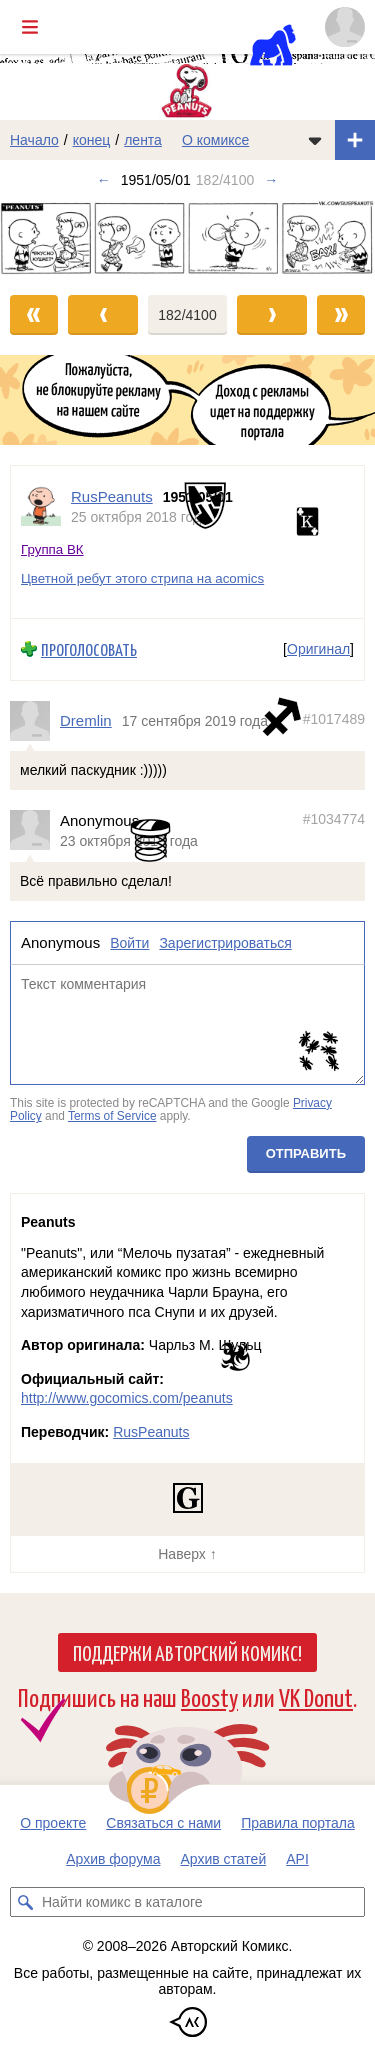 Image resolution: width=375 pixels, height=2058 pixels. What do you see at coordinates (273, 45) in the screenshot?
I see `gorilla character or avatar selection` at bounding box center [273, 45].